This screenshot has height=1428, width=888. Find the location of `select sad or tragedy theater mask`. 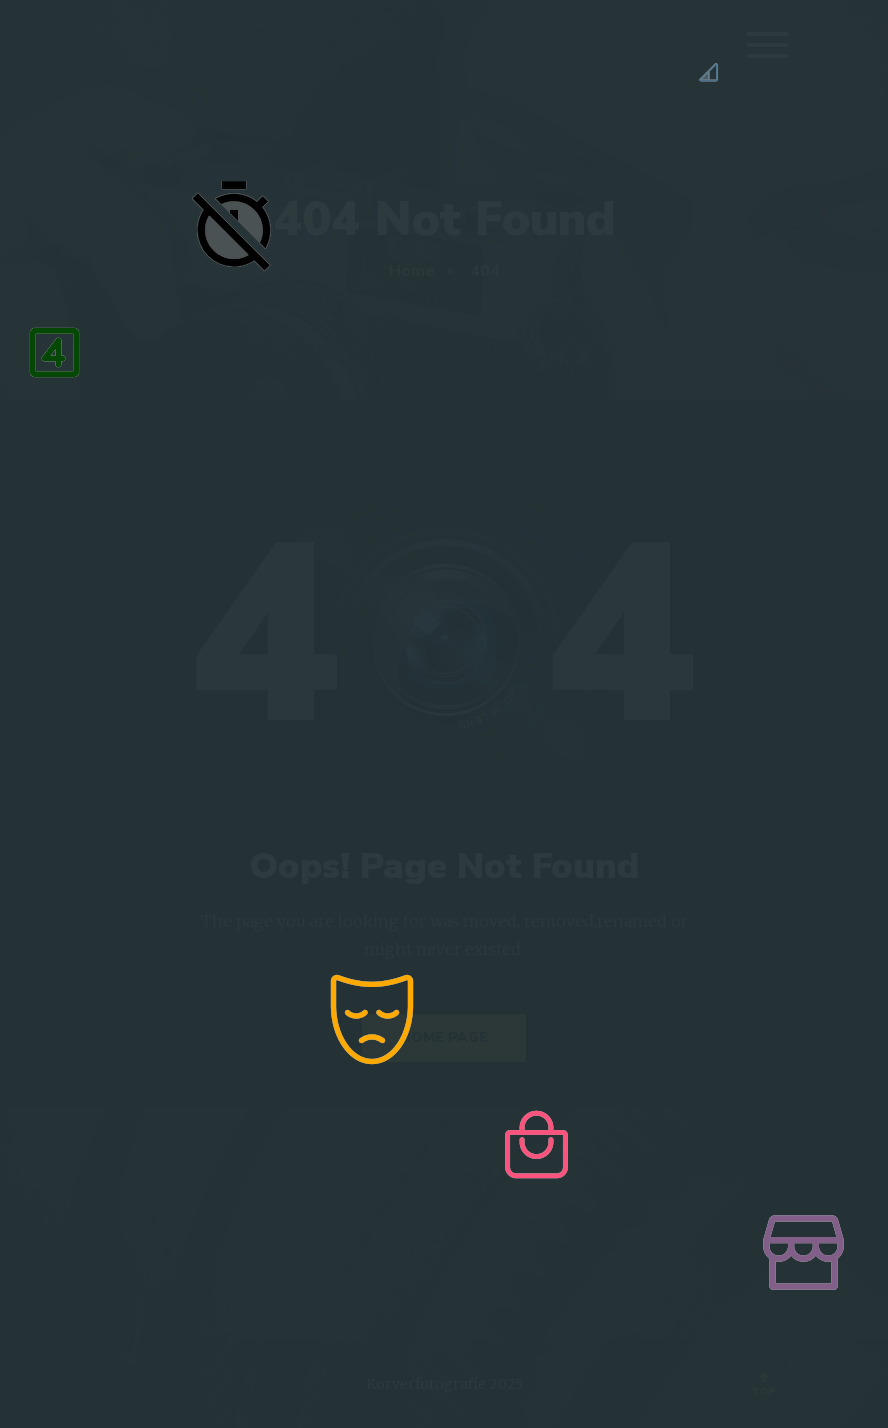

select sad or tragedy theater mask is located at coordinates (372, 1016).